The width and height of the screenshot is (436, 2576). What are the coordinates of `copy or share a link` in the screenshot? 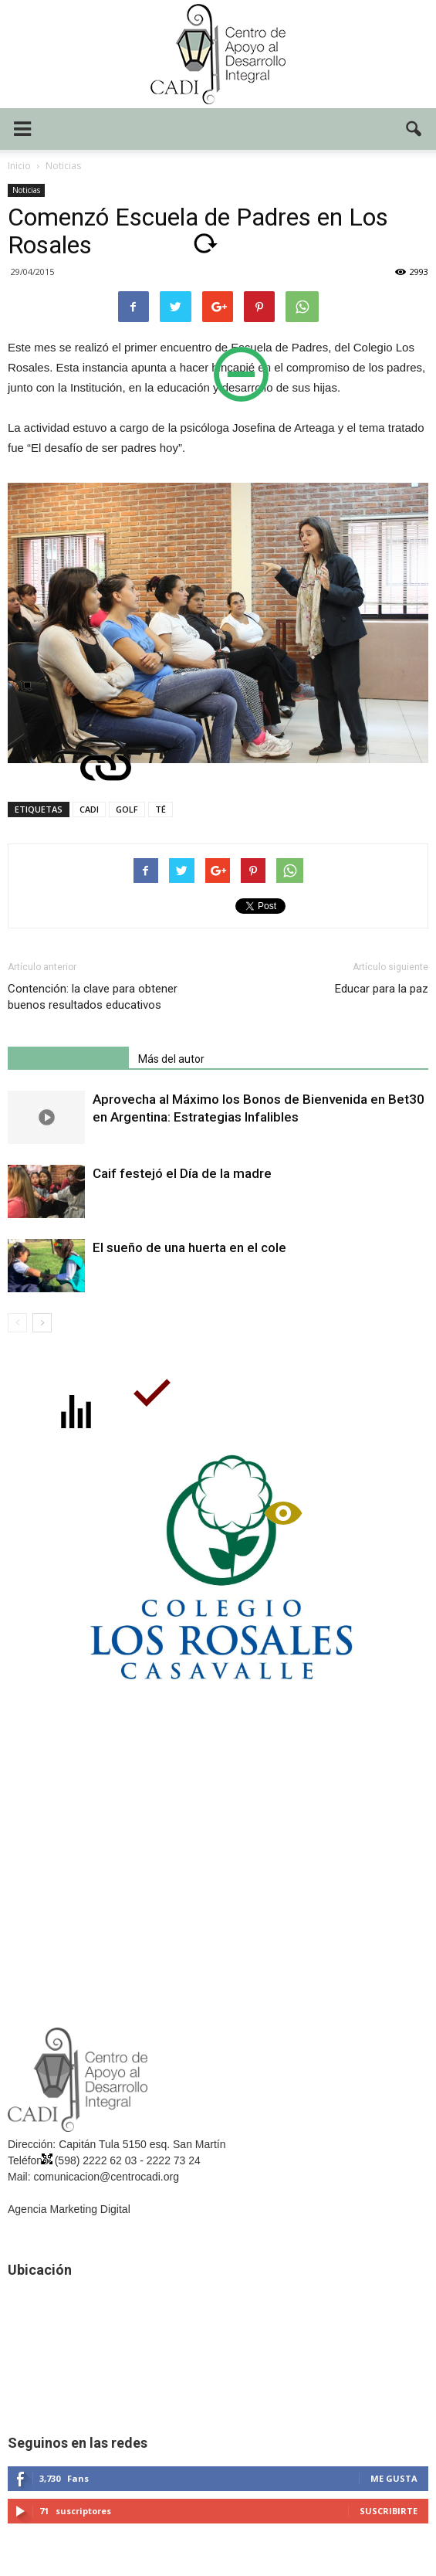 It's located at (106, 768).